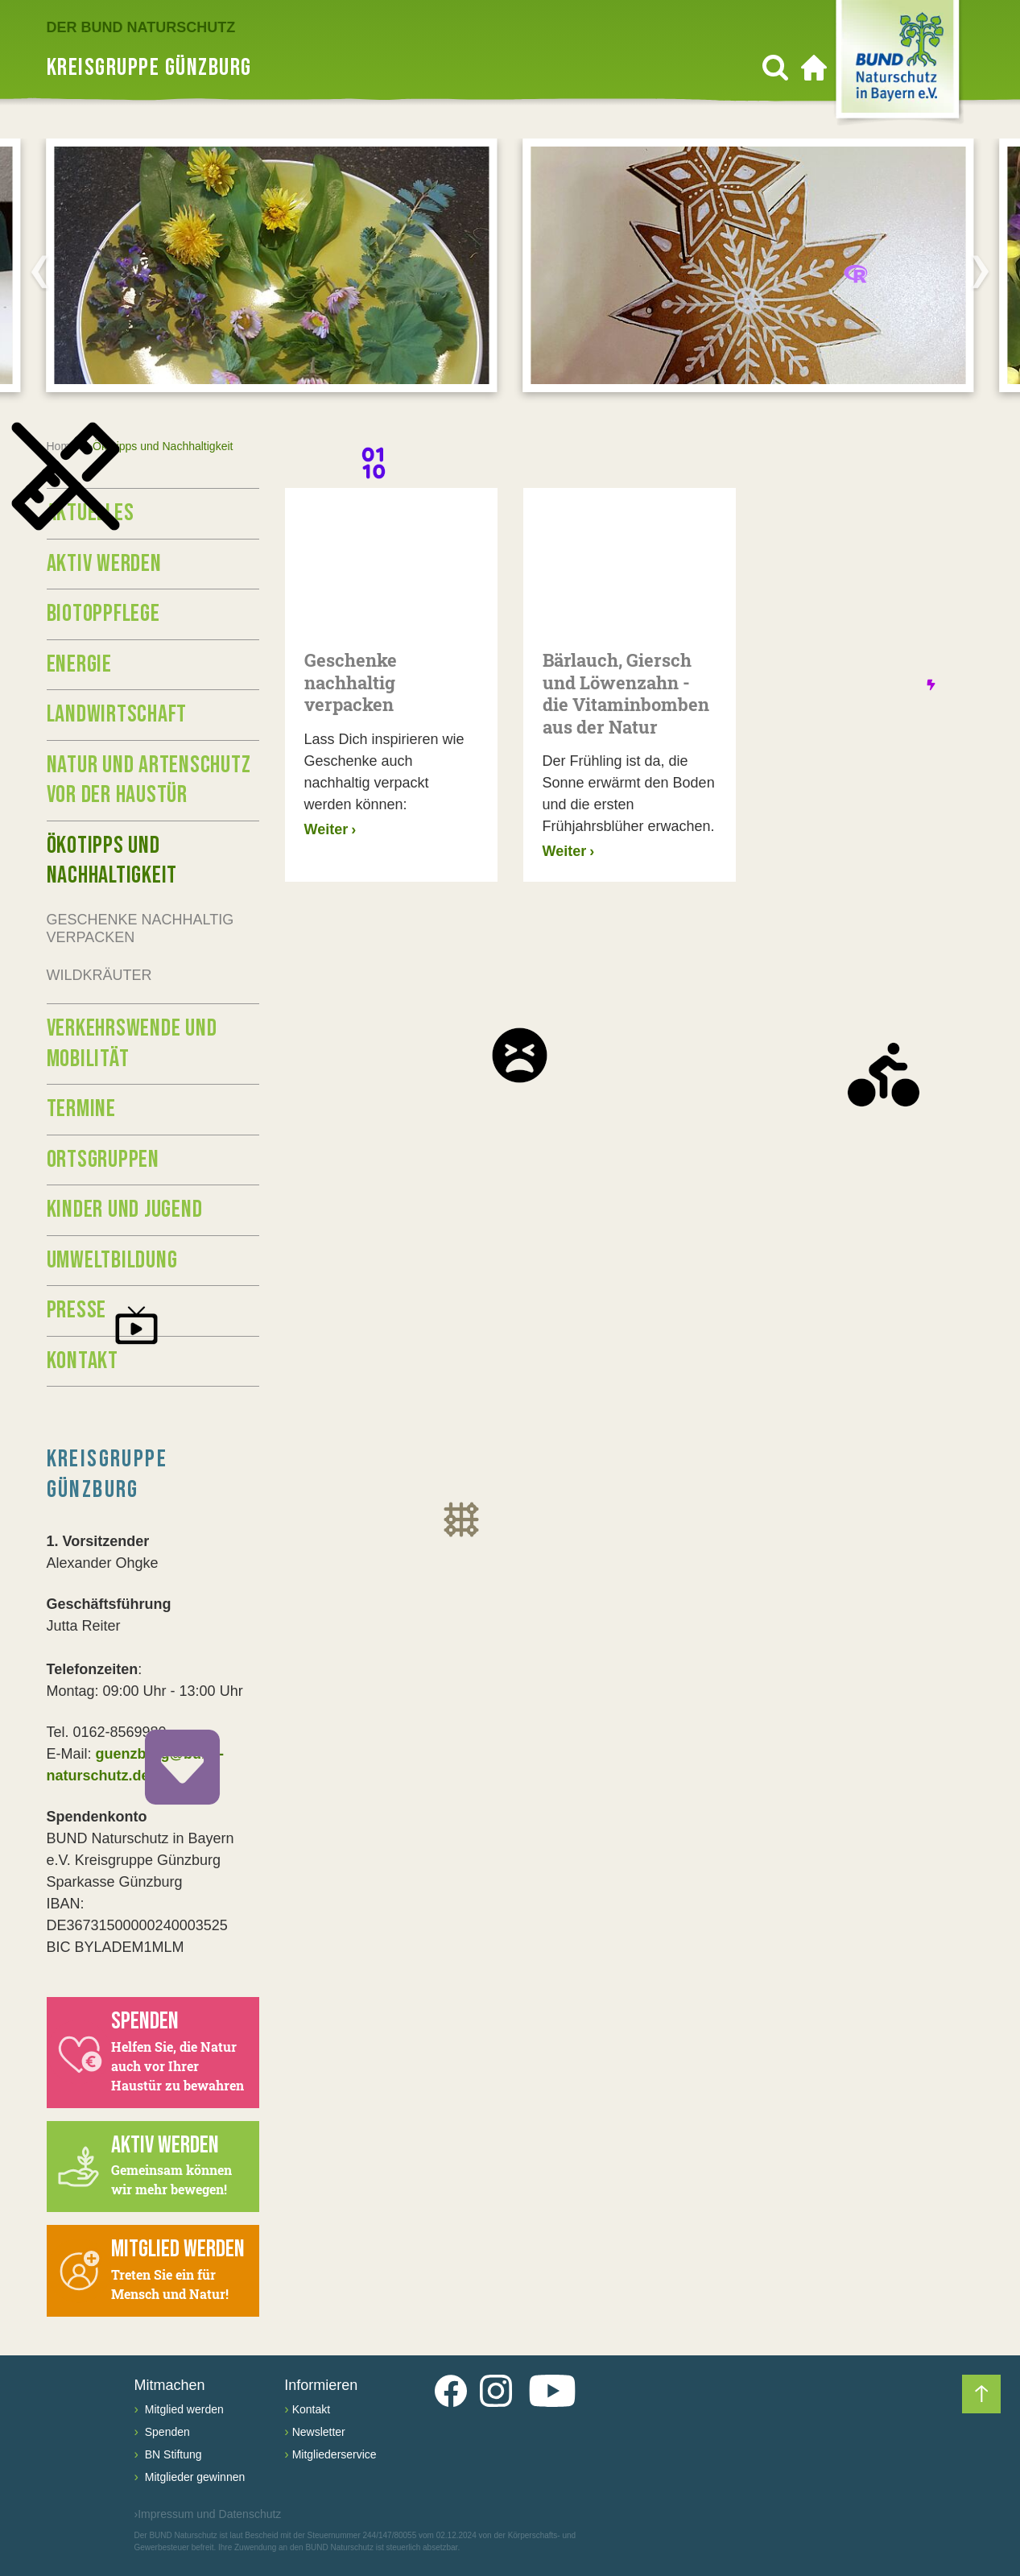 This screenshot has height=2576, width=1020. Describe the element at coordinates (136, 1325) in the screenshot. I see `watch live TV or streaming content` at that location.